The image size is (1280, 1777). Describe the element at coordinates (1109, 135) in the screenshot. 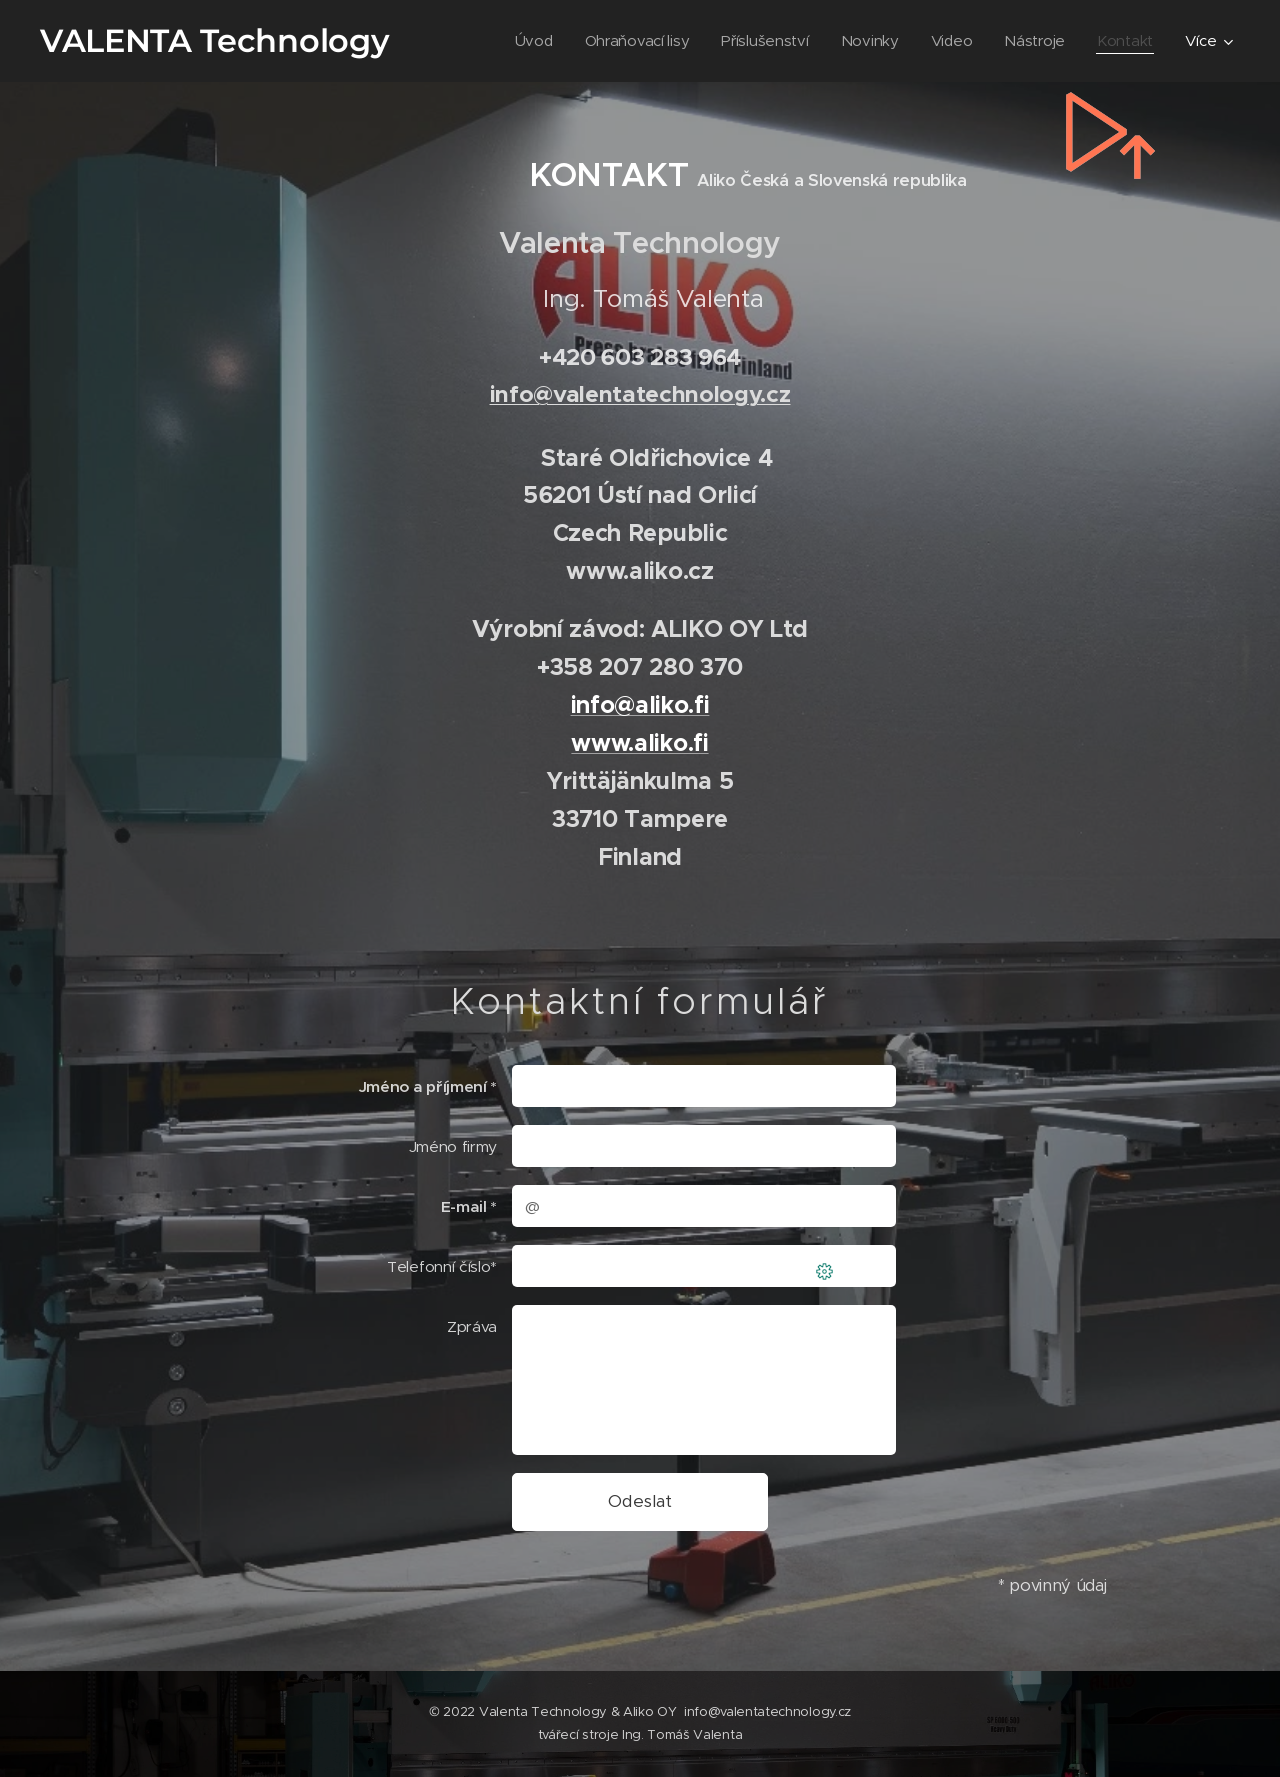

I see `run code in cell above` at that location.